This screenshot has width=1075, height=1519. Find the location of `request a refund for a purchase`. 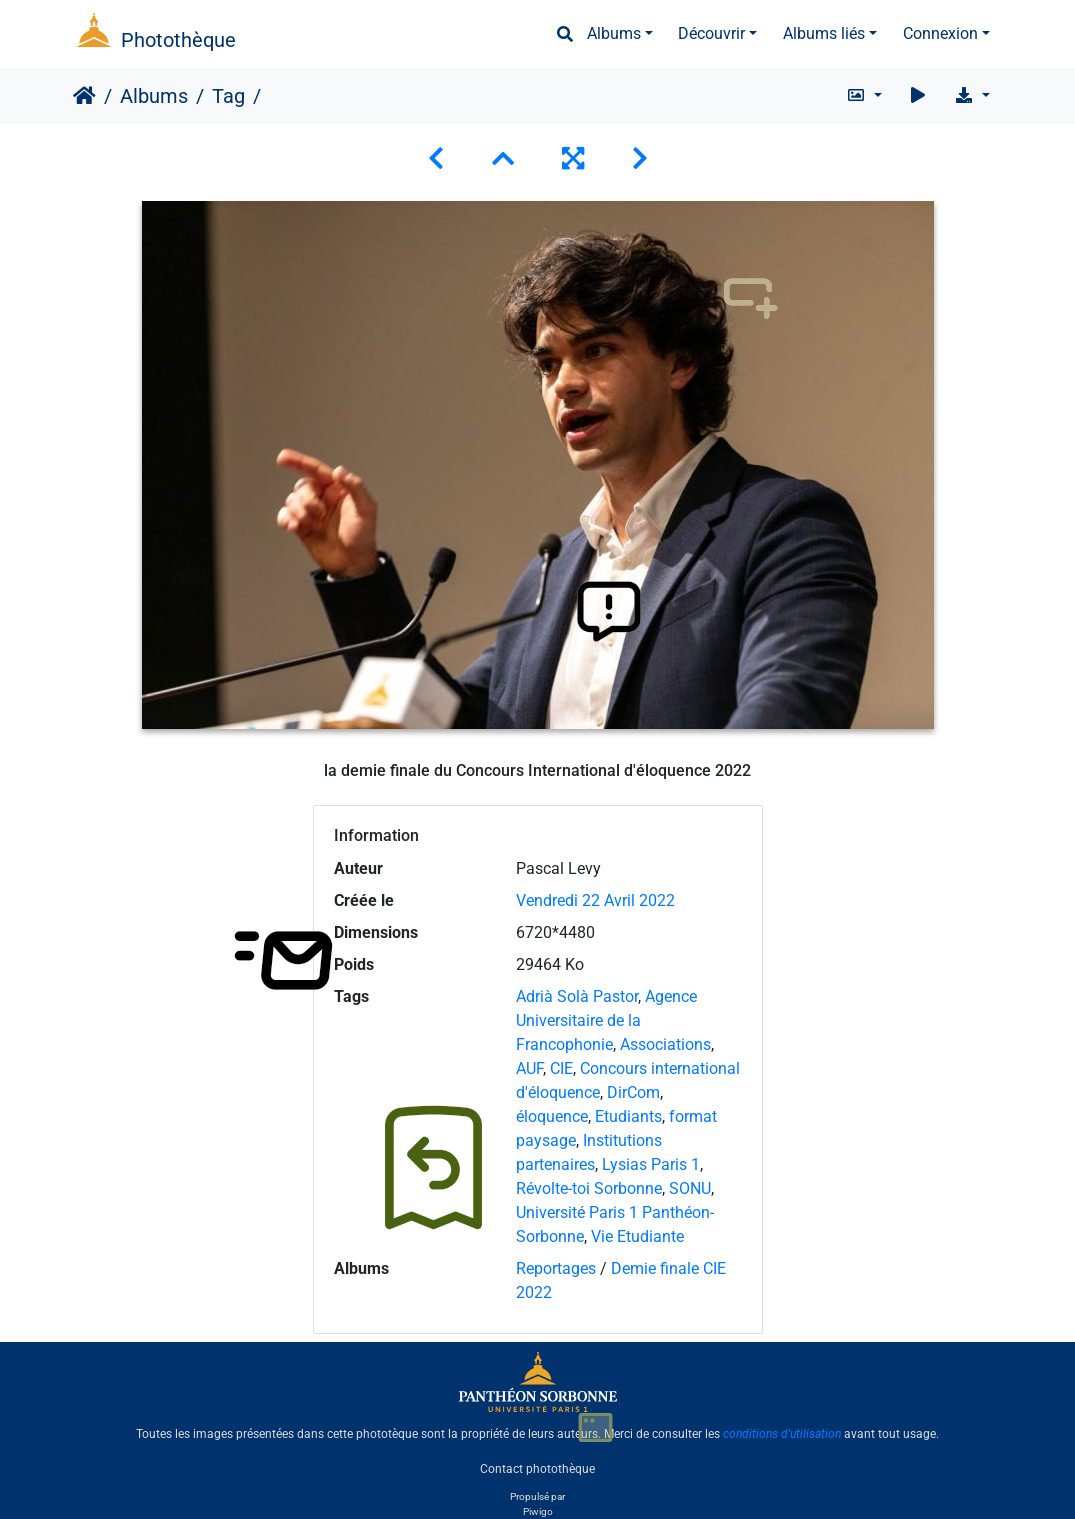

request a refund for a purchase is located at coordinates (433, 1167).